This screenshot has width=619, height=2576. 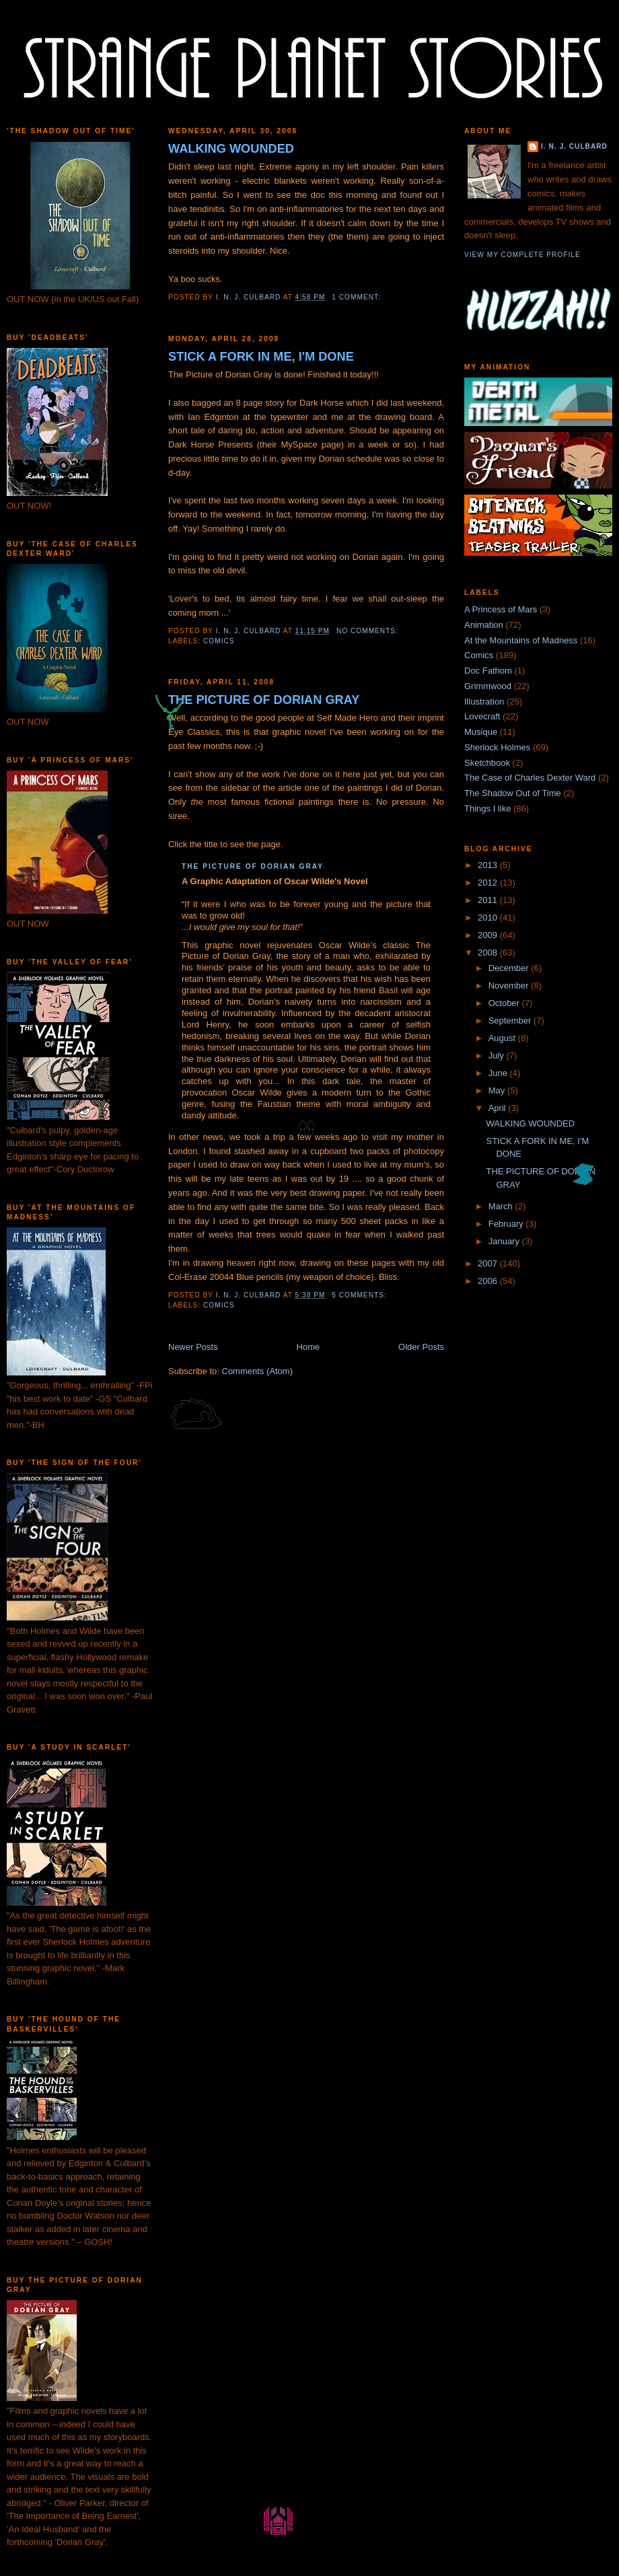 What do you see at coordinates (583, 1174) in the screenshot?
I see `view document or note` at bounding box center [583, 1174].